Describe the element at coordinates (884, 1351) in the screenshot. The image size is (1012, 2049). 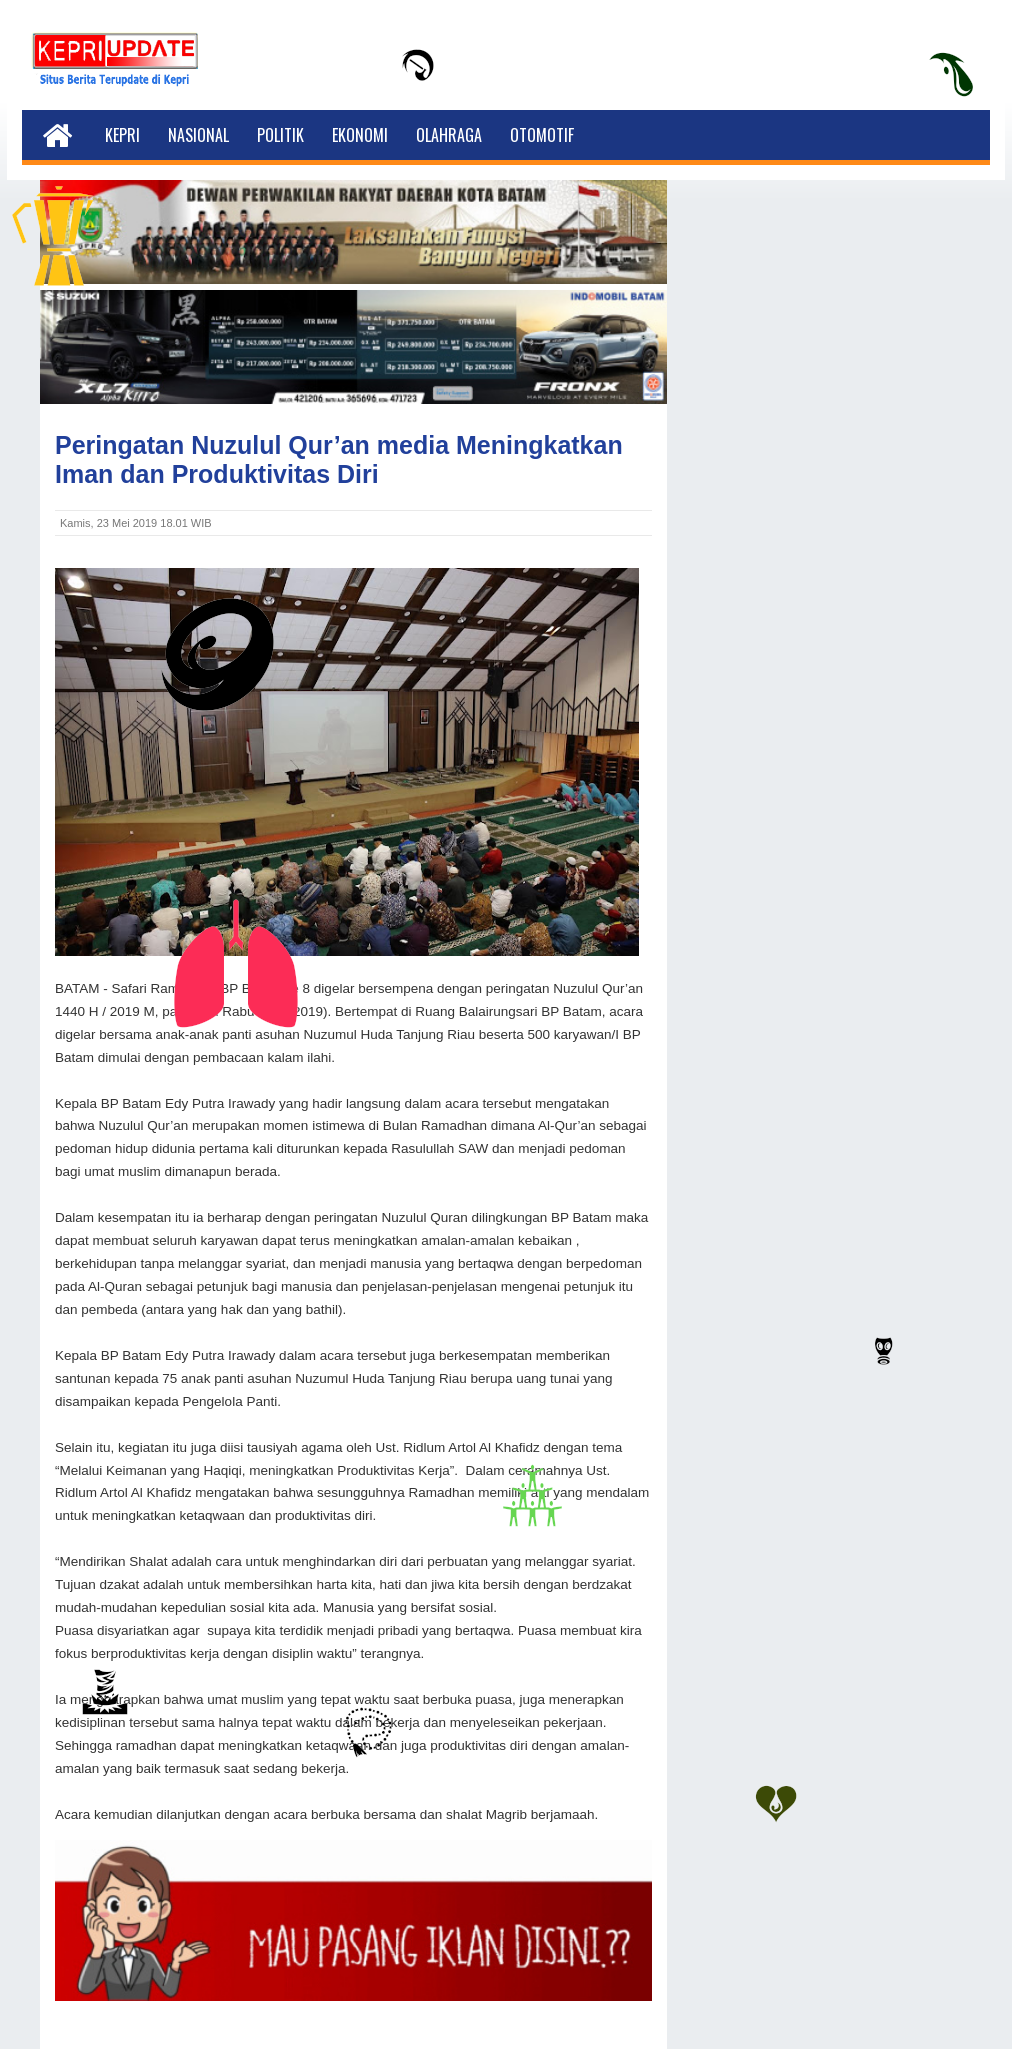
I see `indicates hazardous environment or toxic zone` at that location.